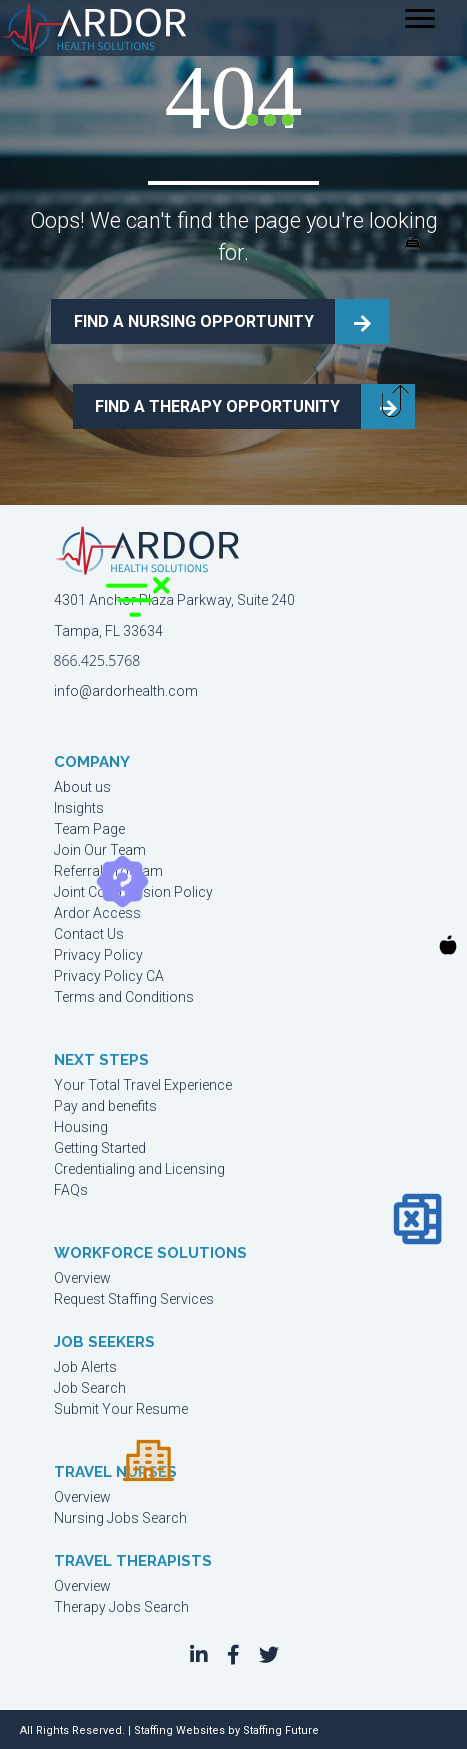 The width and height of the screenshot is (467, 1749). What do you see at coordinates (270, 120) in the screenshot?
I see `access more options or actions` at bounding box center [270, 120].